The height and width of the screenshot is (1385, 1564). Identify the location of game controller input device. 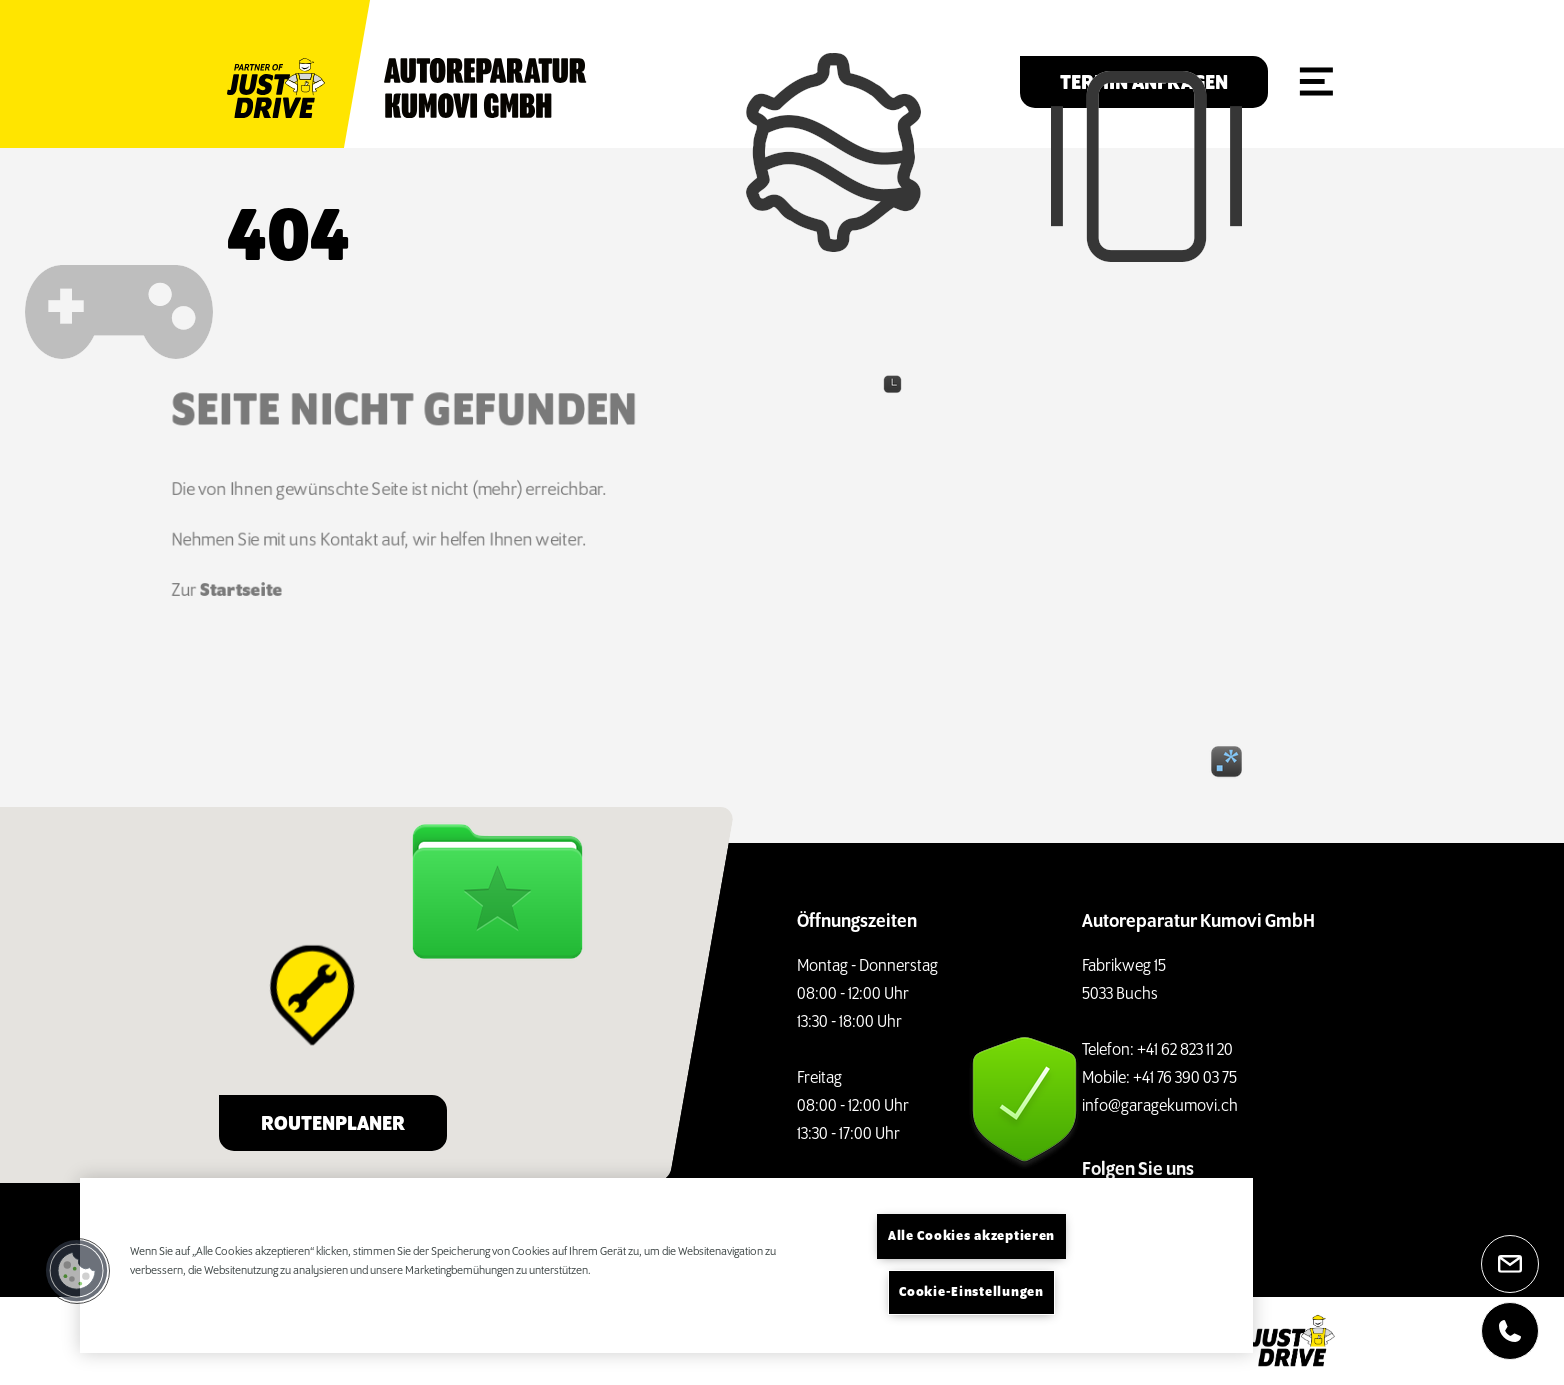
(119, 312).